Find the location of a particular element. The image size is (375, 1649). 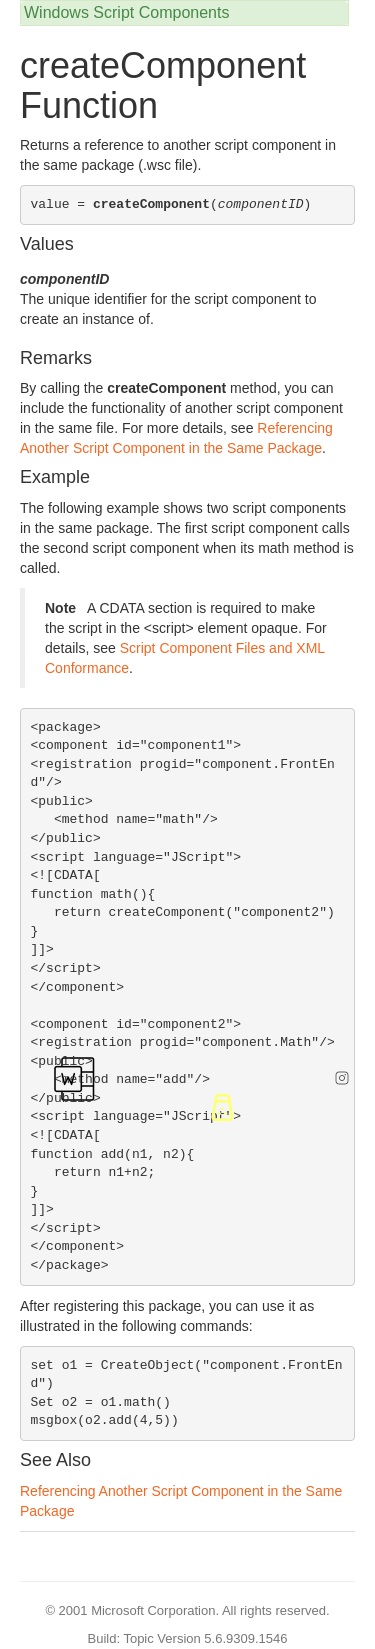

adjust salt or seasoning preferences is located at coordinates (222, 1107).